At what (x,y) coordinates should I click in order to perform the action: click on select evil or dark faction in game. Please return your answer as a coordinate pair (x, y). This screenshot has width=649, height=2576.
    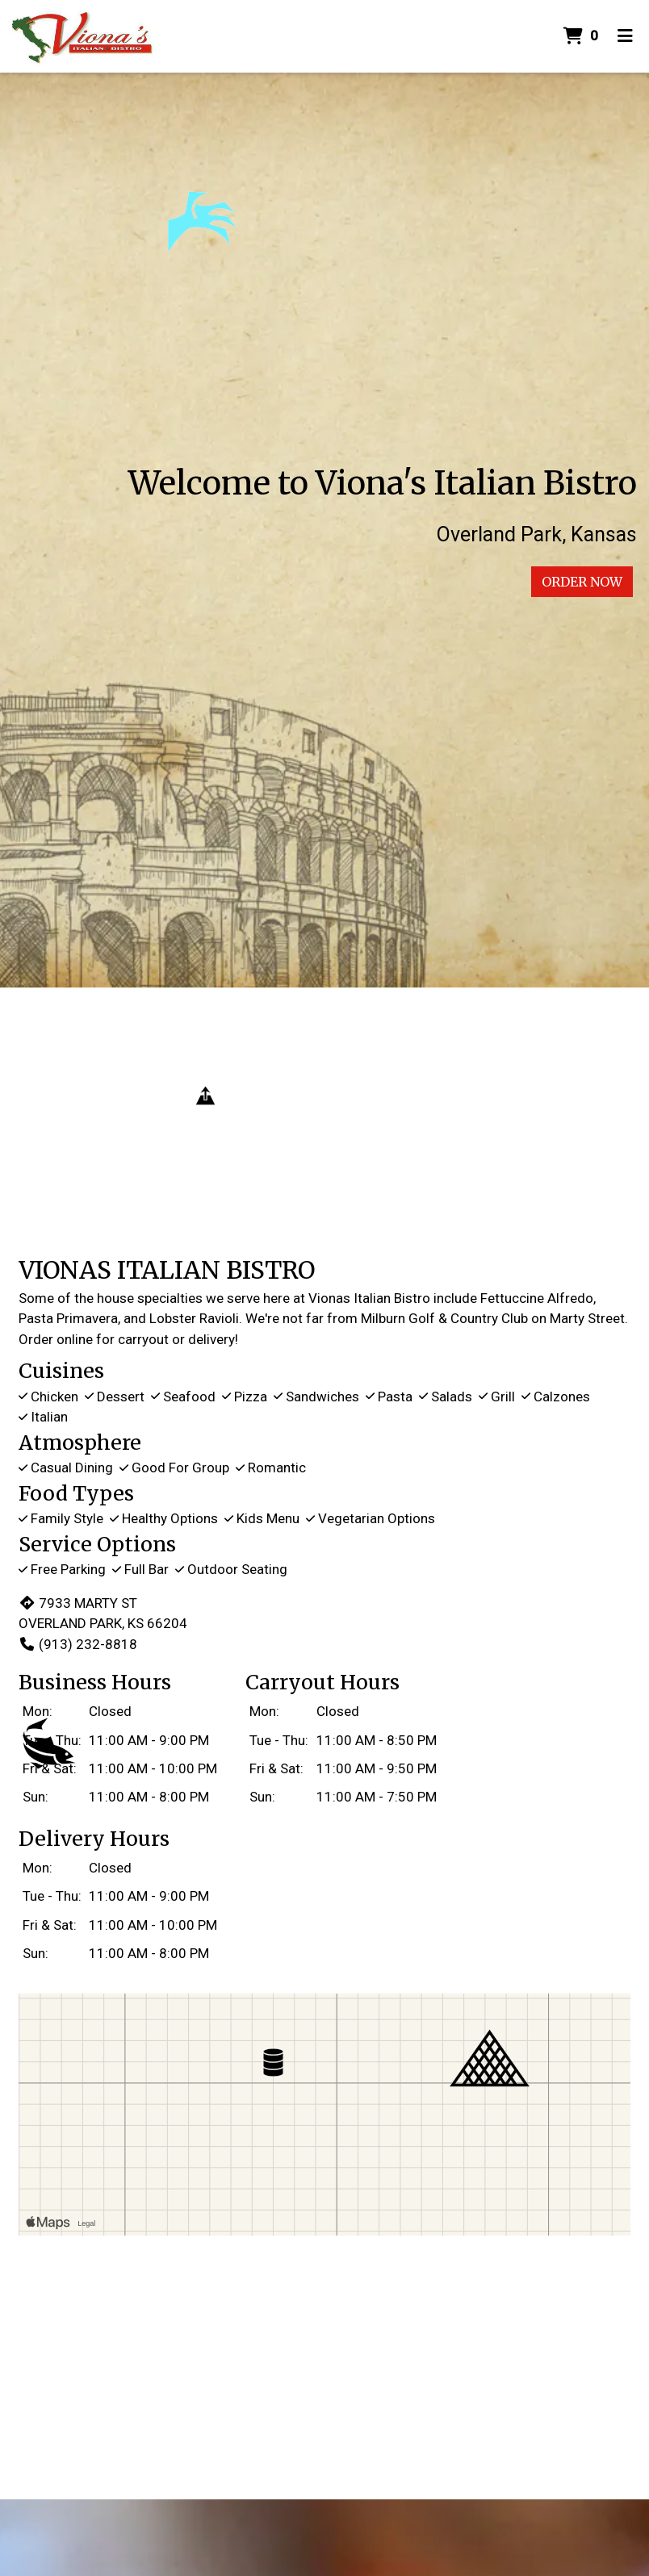
    Looking at the image, I should click on (202, 222).